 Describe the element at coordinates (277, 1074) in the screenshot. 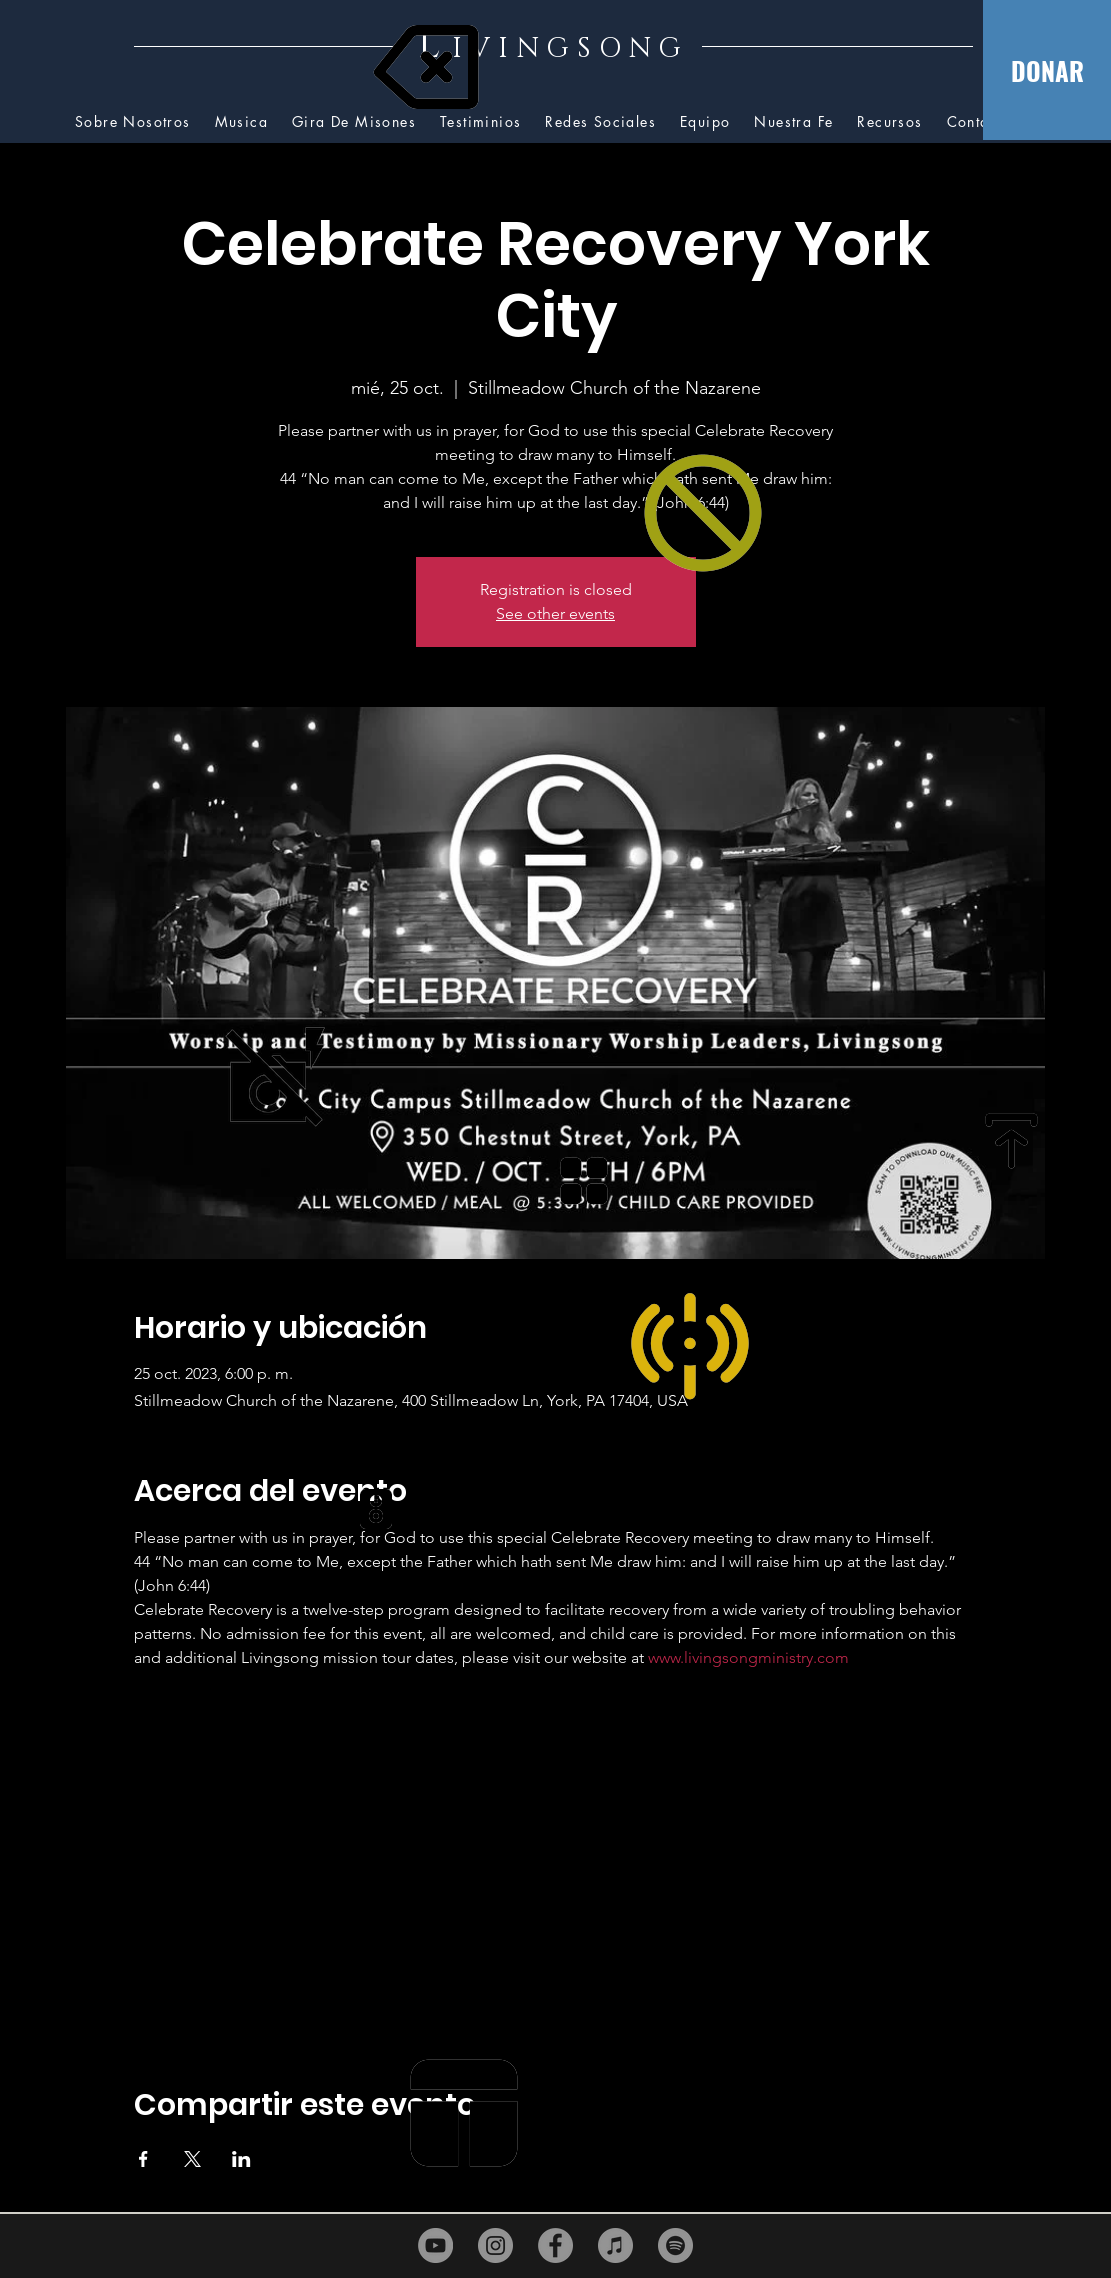

I see `camera flash is disabled` at that location.